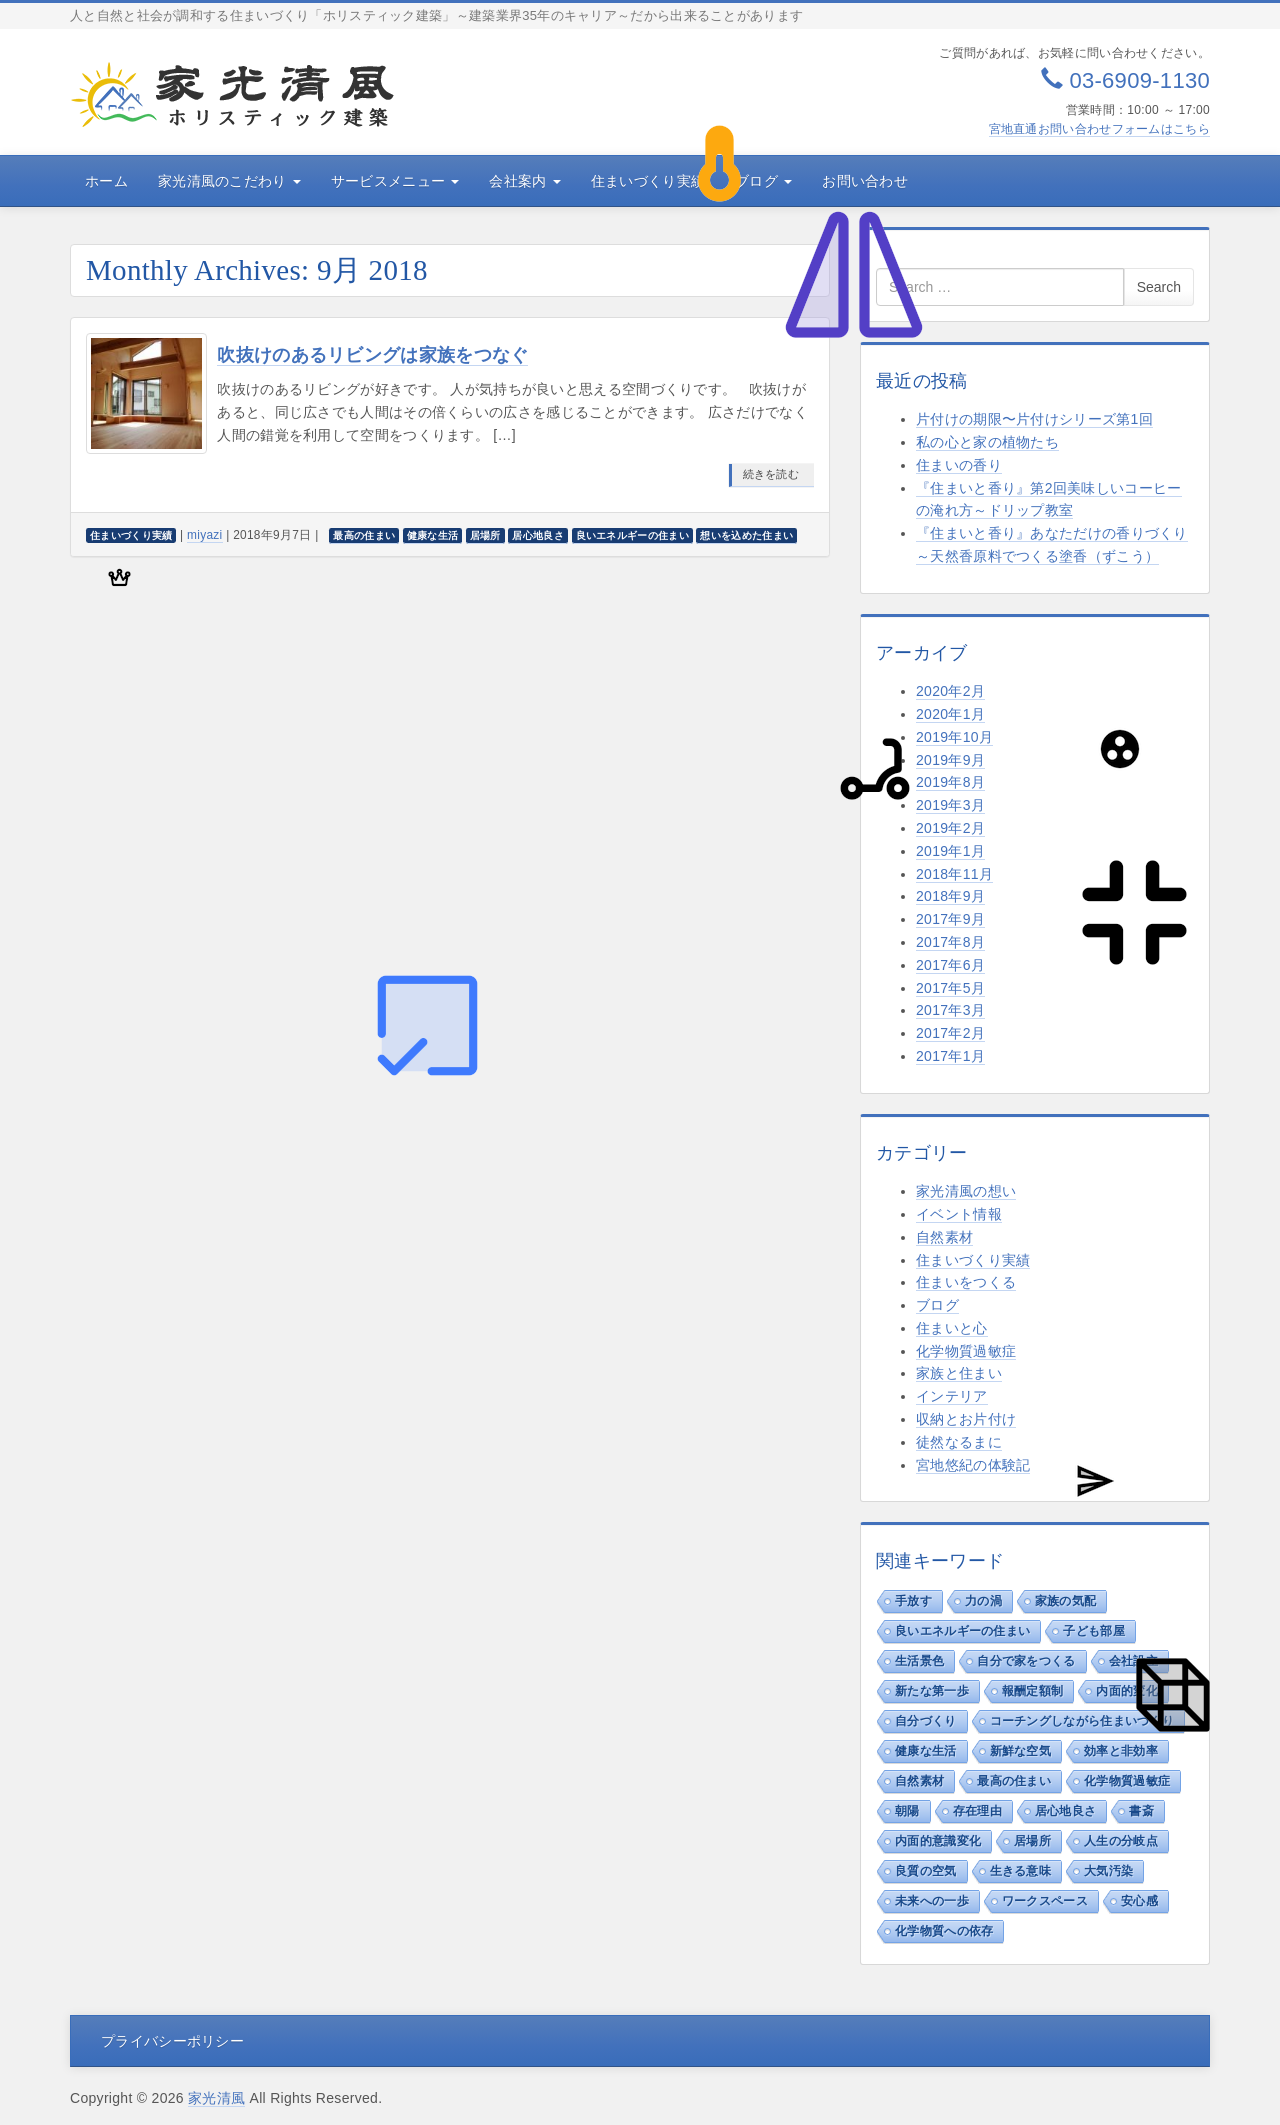 The width and height of the screenshot is (1280, 2125). What do you see at coordinates (1134, 912) in the screenshot?
I see `exit fullscreen mode` at bounding box center [1134, 912].